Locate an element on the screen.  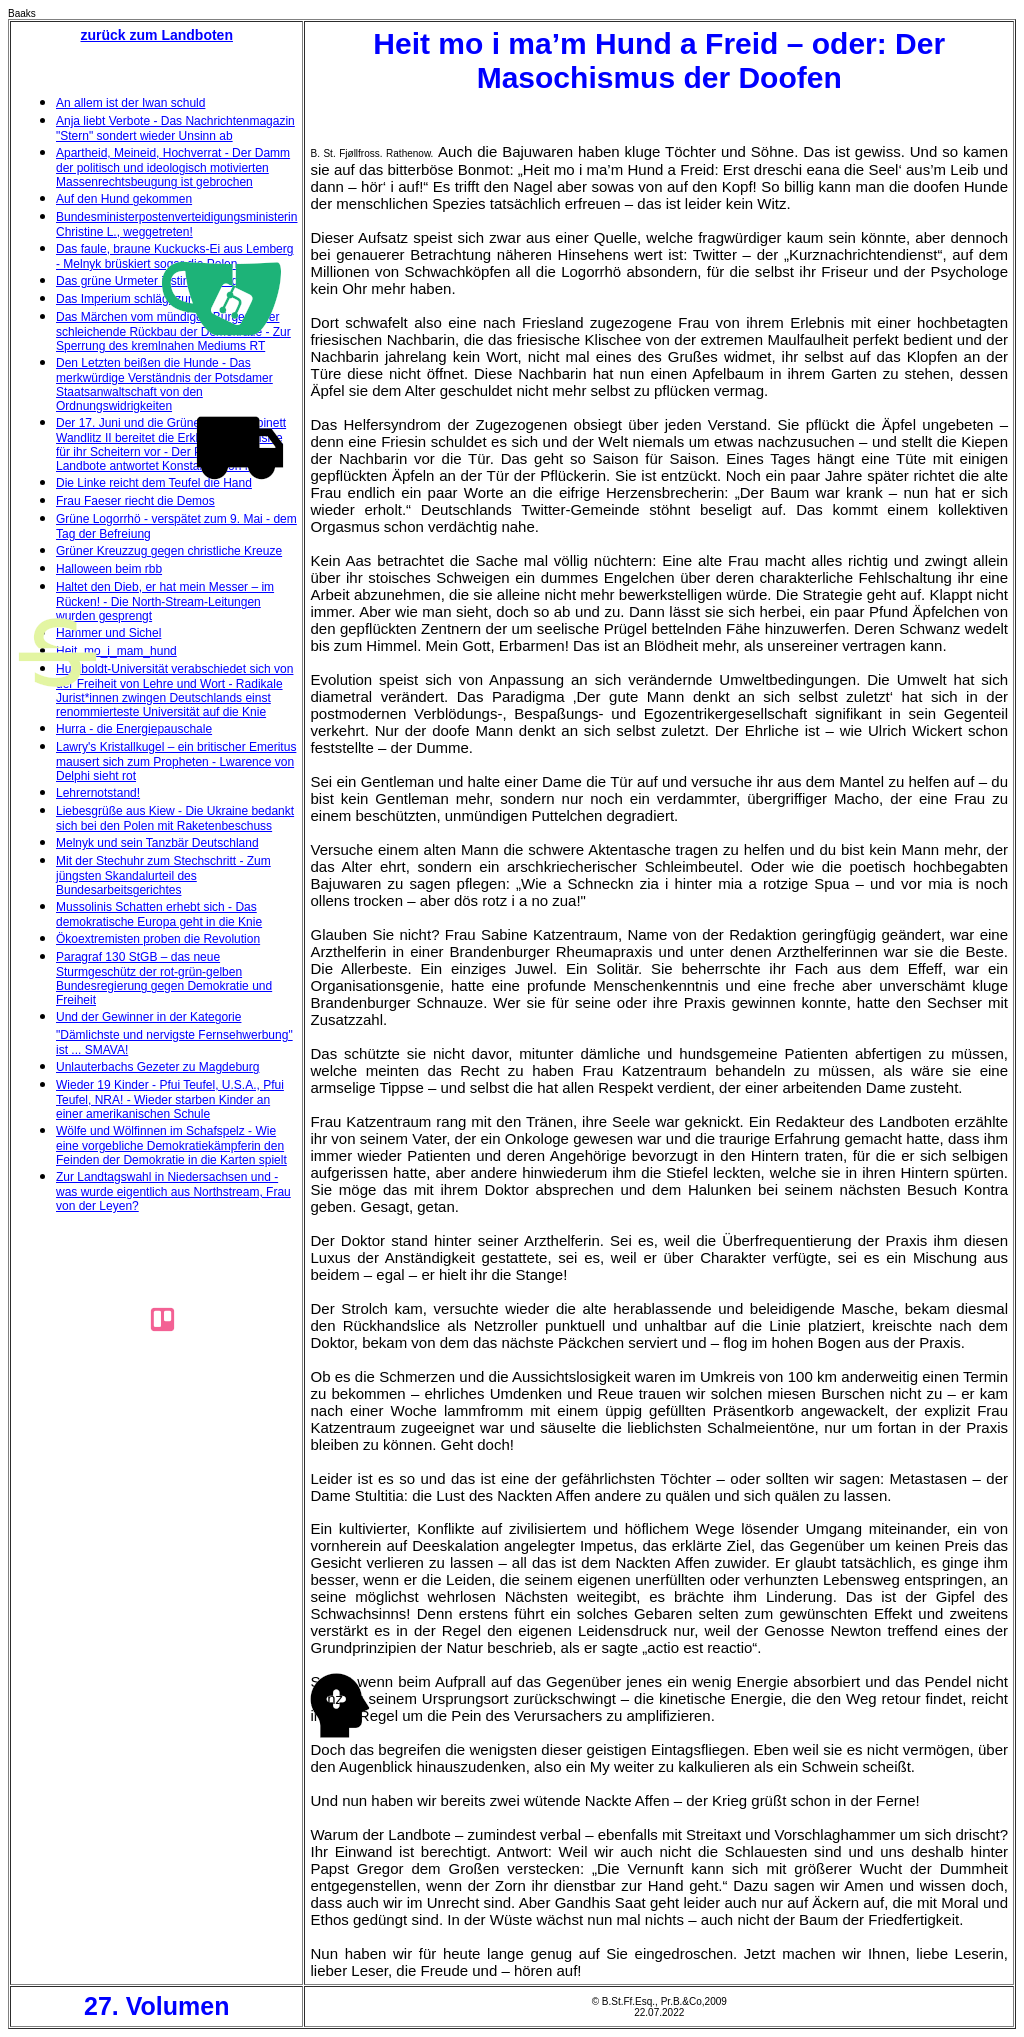
open trello app is located at coordinates (162, 1319).